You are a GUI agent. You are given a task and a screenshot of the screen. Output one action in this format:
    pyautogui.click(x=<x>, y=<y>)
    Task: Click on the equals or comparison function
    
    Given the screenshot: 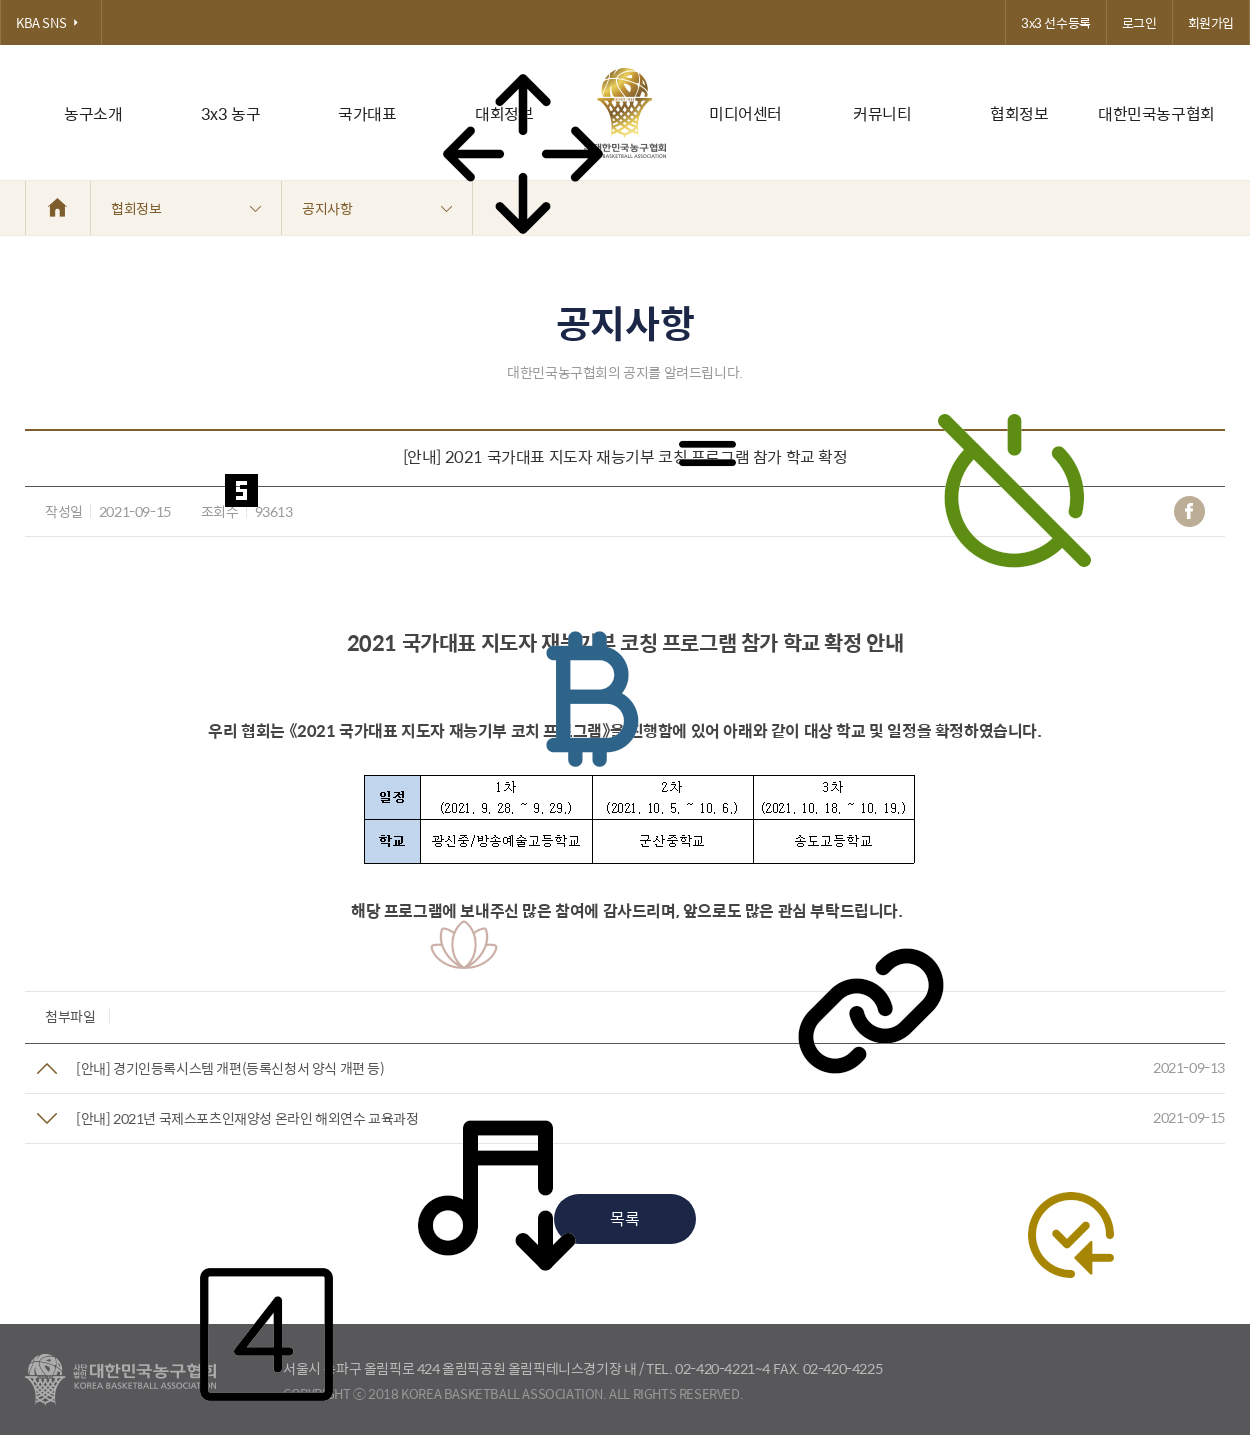 What is the action you would take?
    pyautogui.click(x=707, y=453)
    